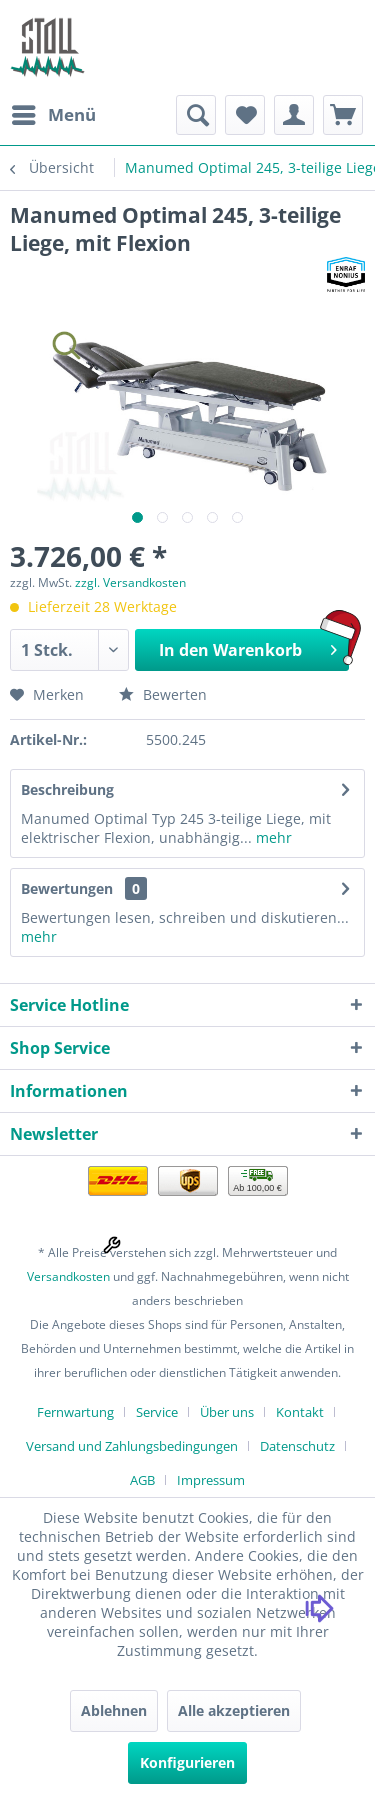 Image resolution: width=375 pixels, height=1794 pixels. Describe the element at coordinates (318, 1608) in the screenshot. I see `move forward or proceed to next step` at that location.